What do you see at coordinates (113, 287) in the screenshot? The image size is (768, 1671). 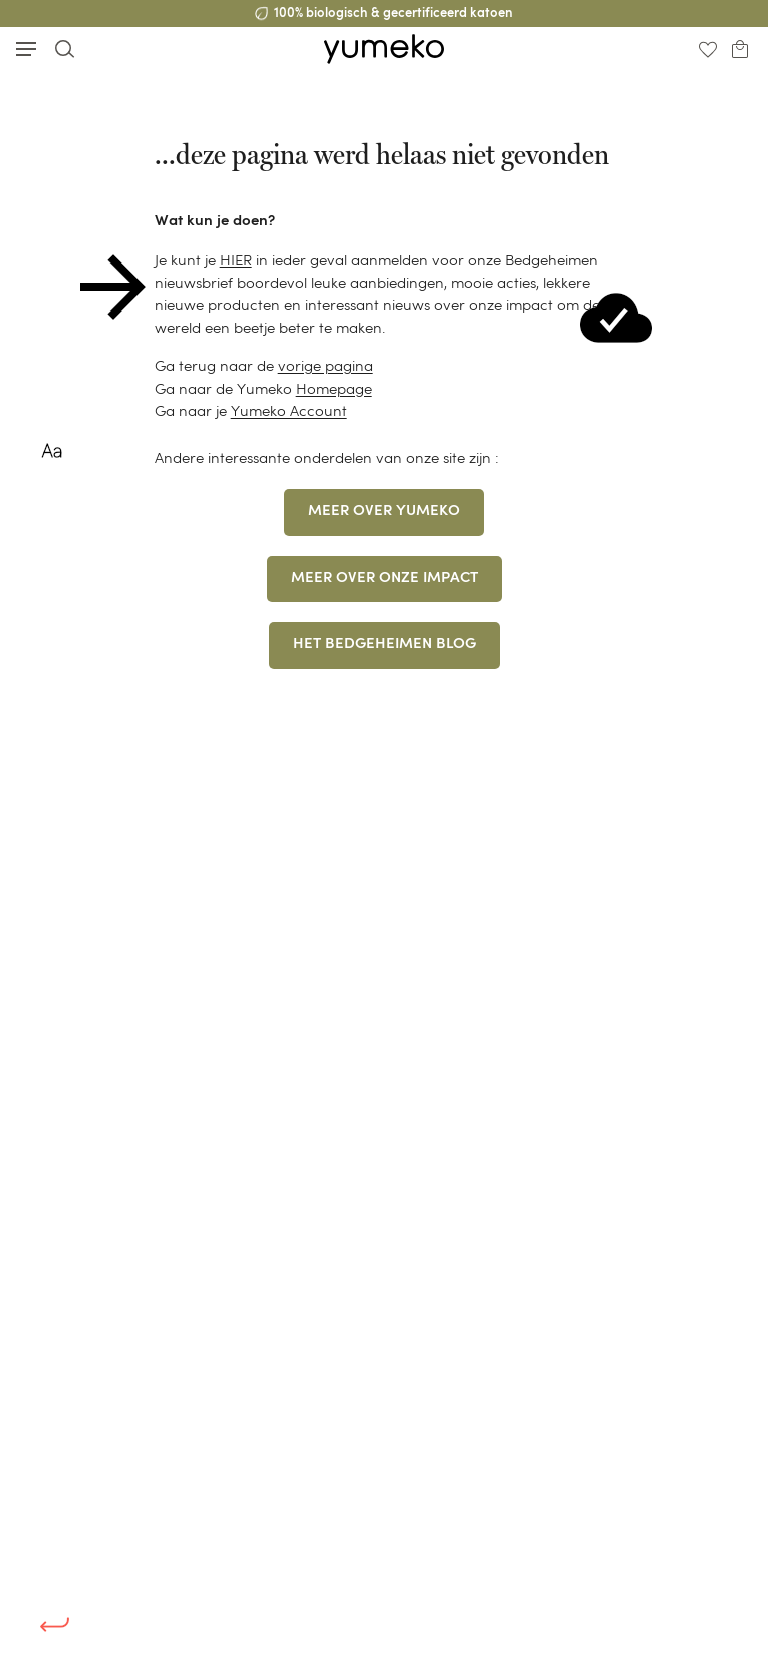 I see `navigate to the next item or screen` at bounding box center [113, 287].